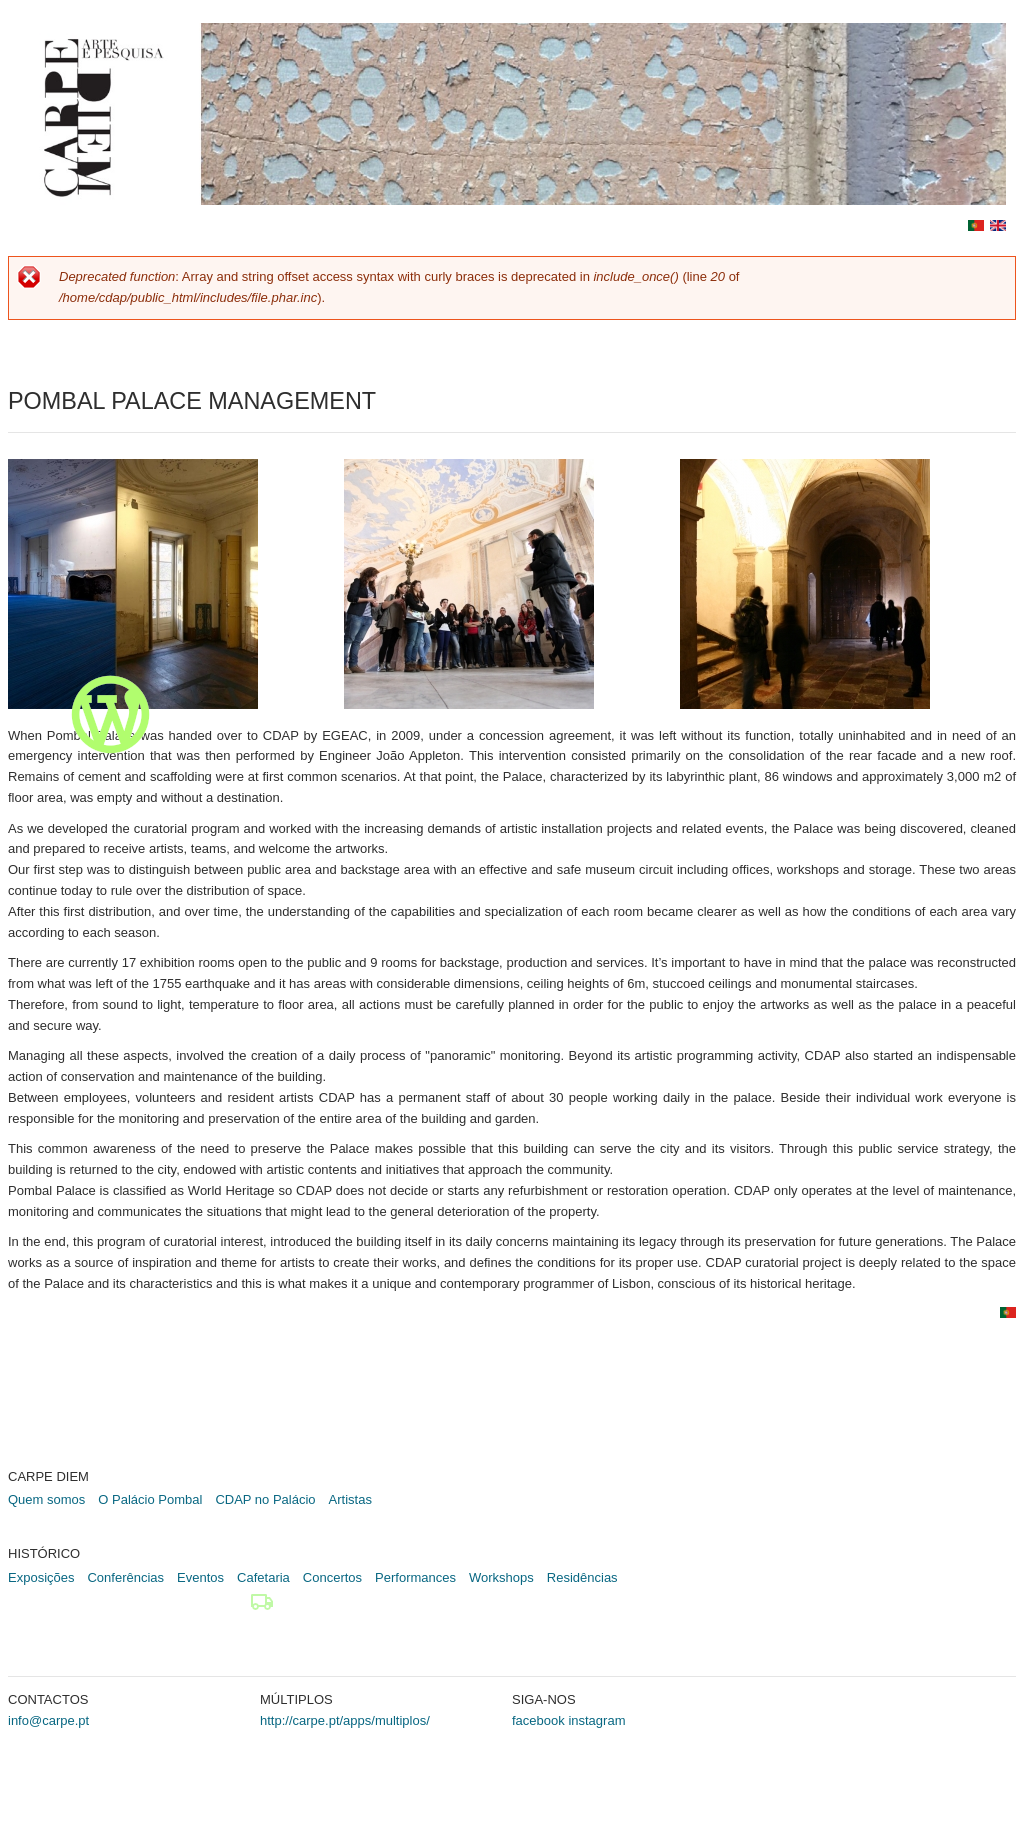  Describe the element at coordinates (110, 714) in the screenshot. I see `link to WordPress website or blog` at that location.